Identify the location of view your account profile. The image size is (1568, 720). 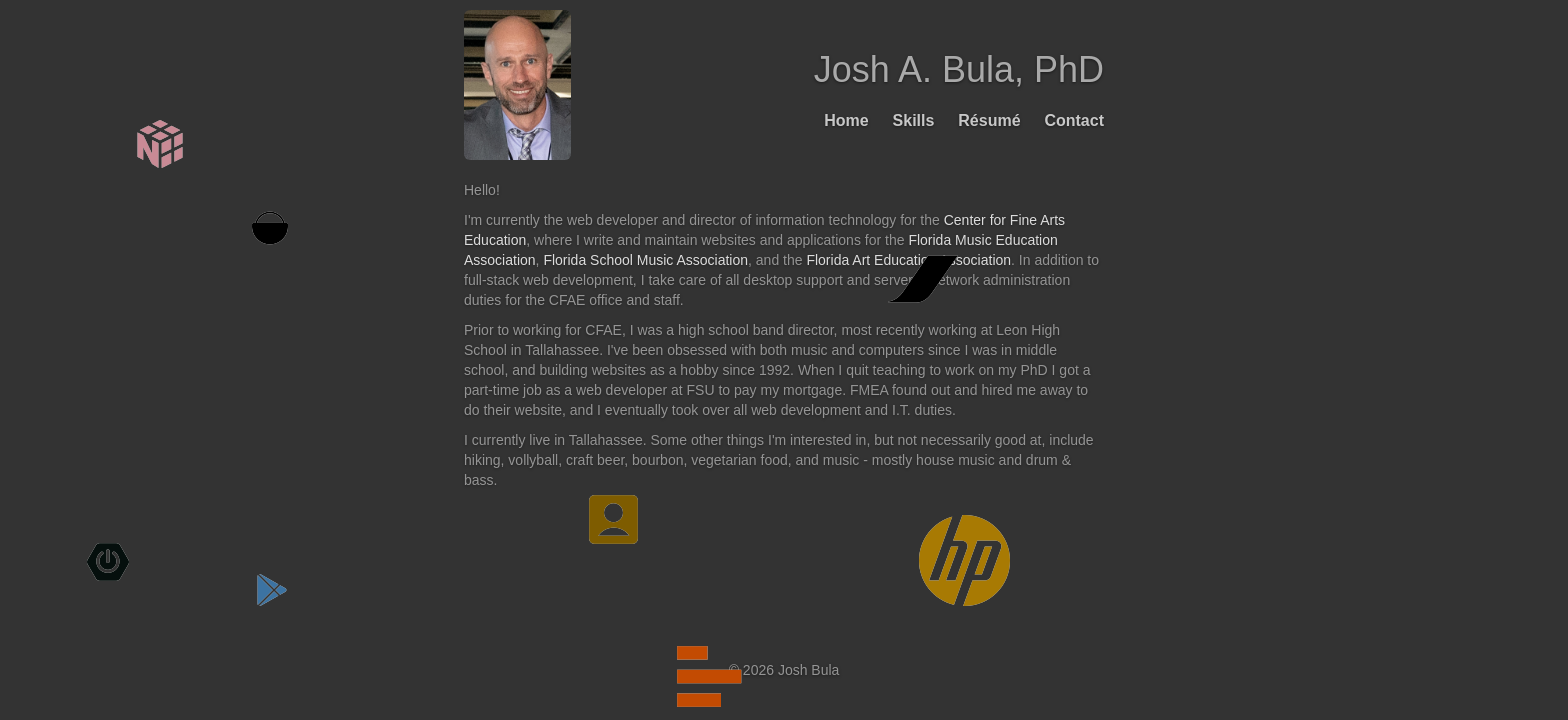
(613, 519).